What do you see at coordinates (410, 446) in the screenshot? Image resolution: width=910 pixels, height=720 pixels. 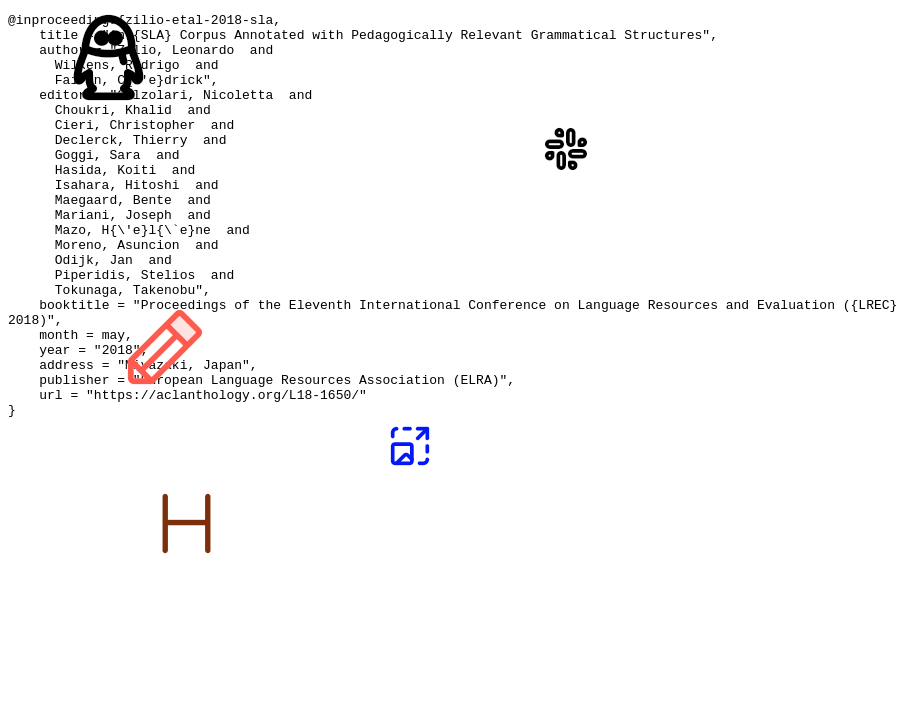 I see `upscale or enhance image resolution` at bounding box center [410, 446].